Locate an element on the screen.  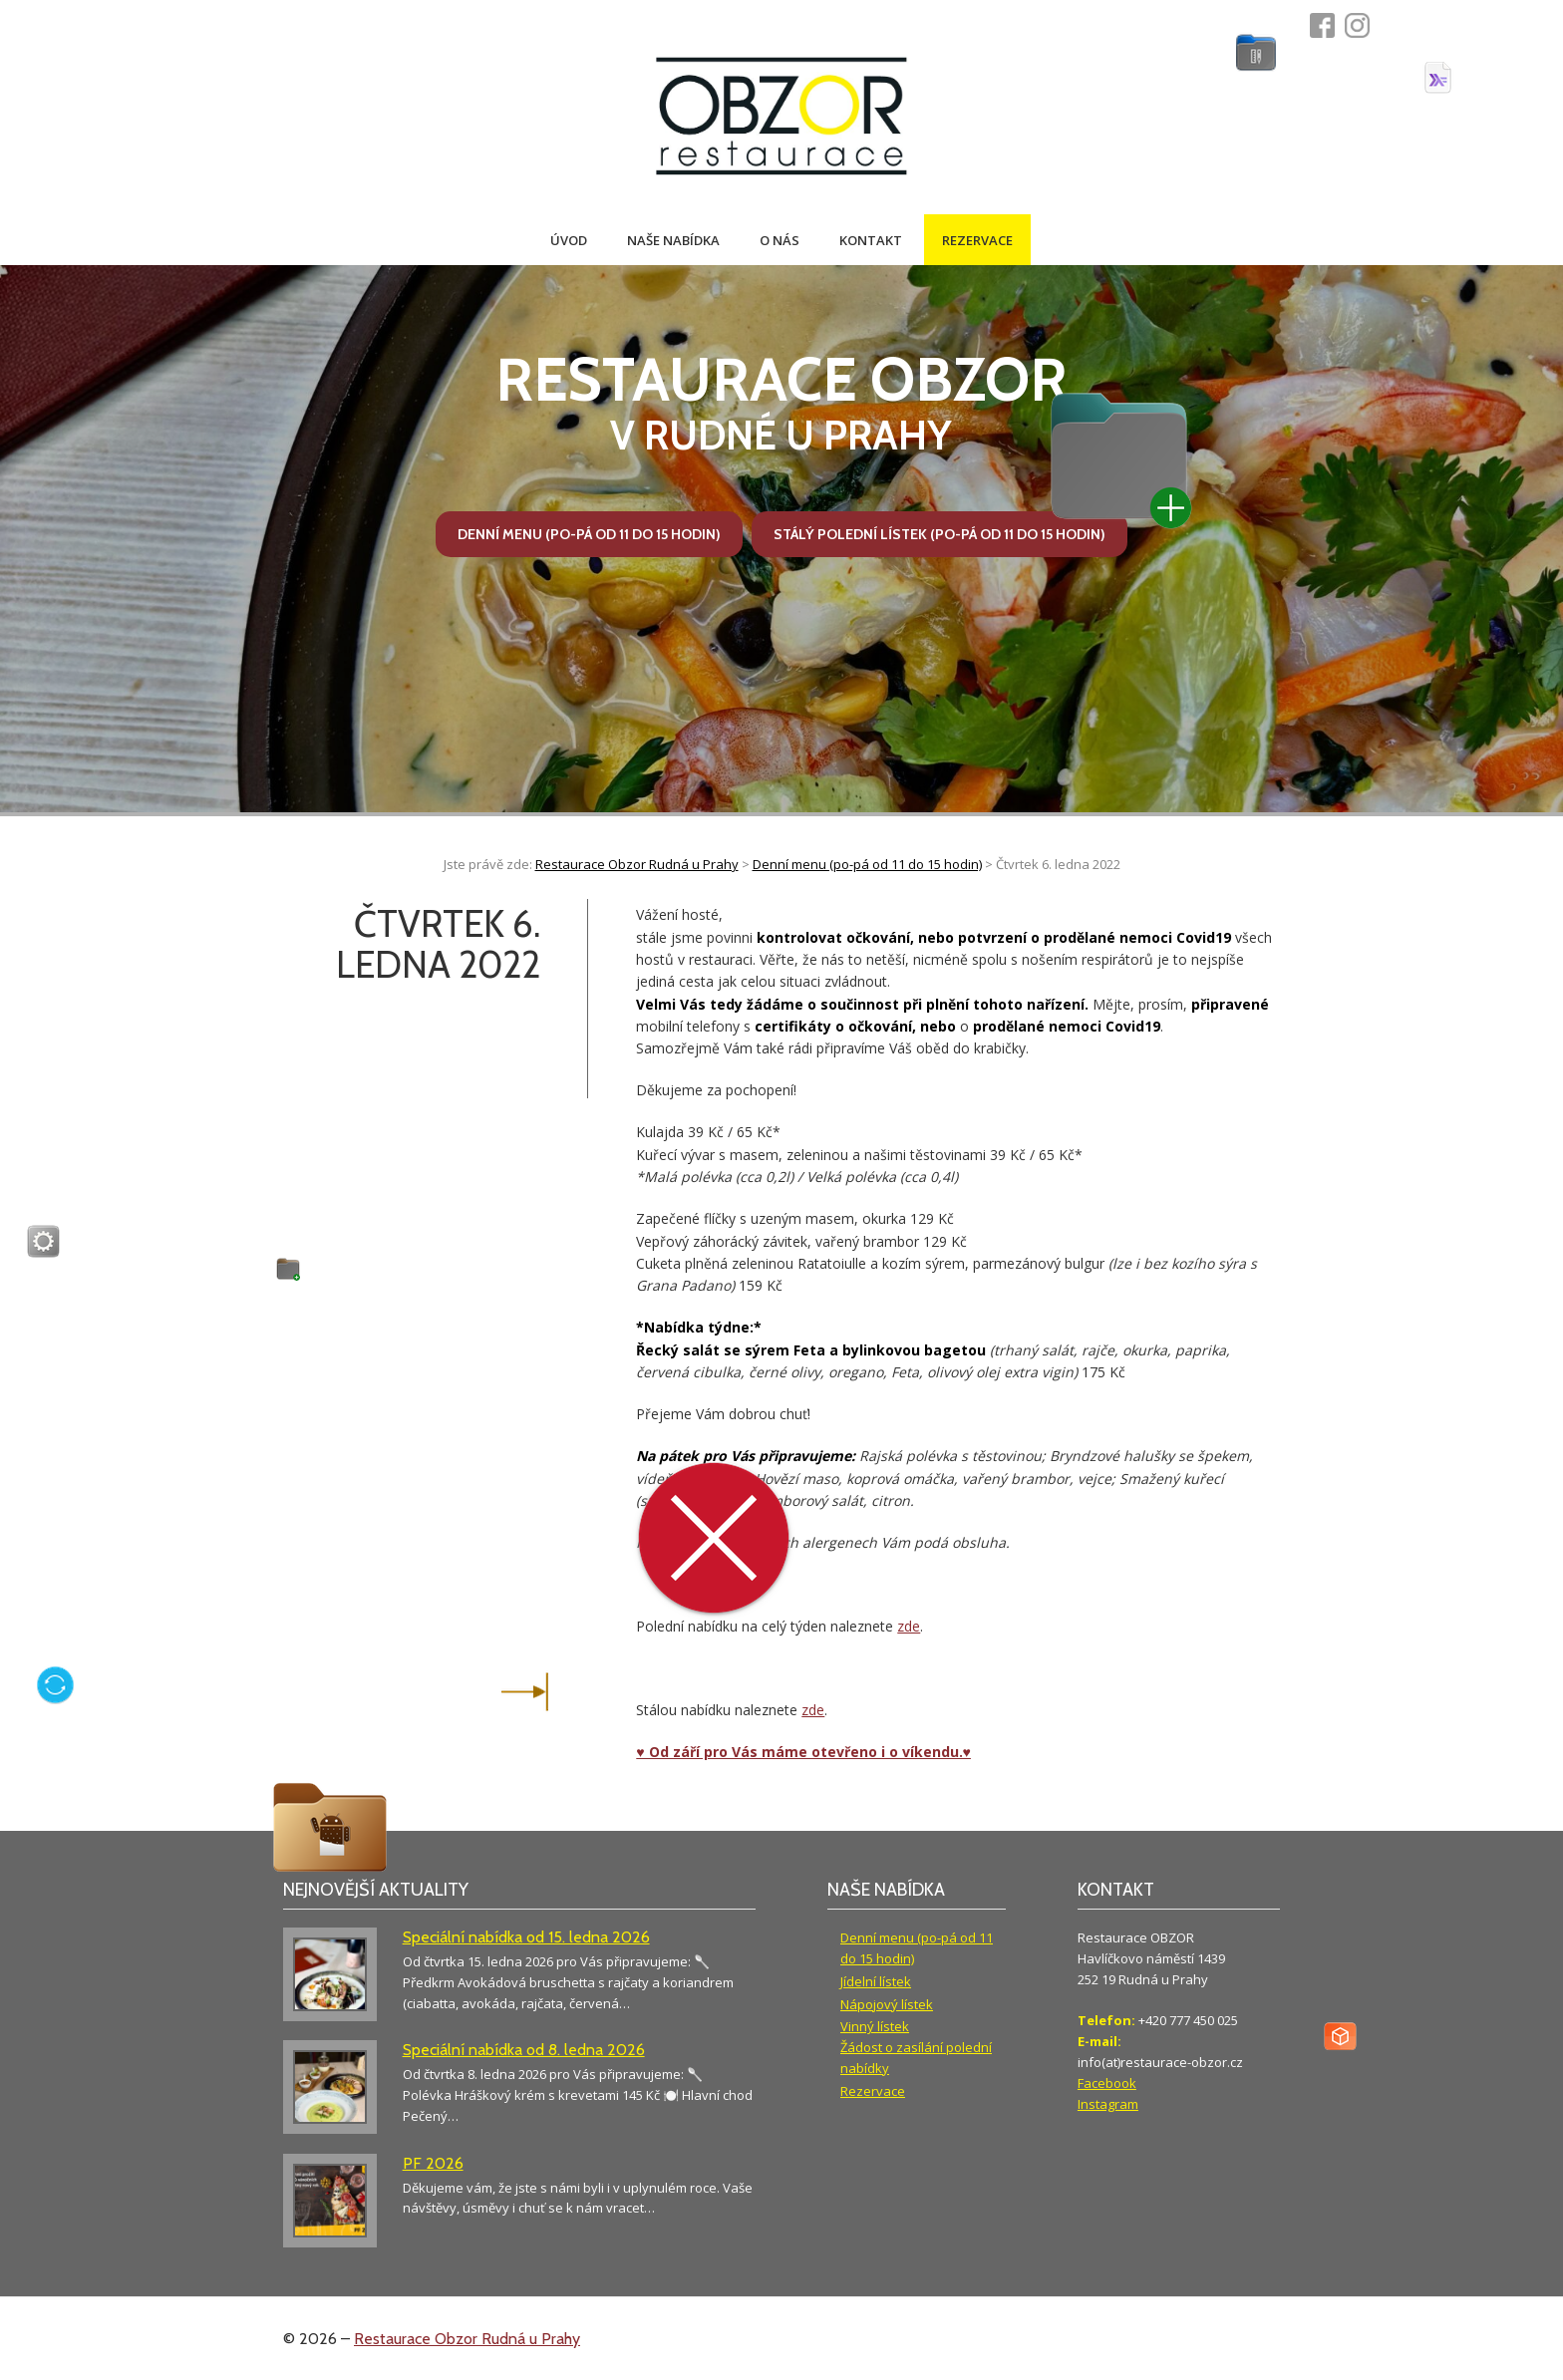
shared library file type indicator is located at coordinates (43, 1241).